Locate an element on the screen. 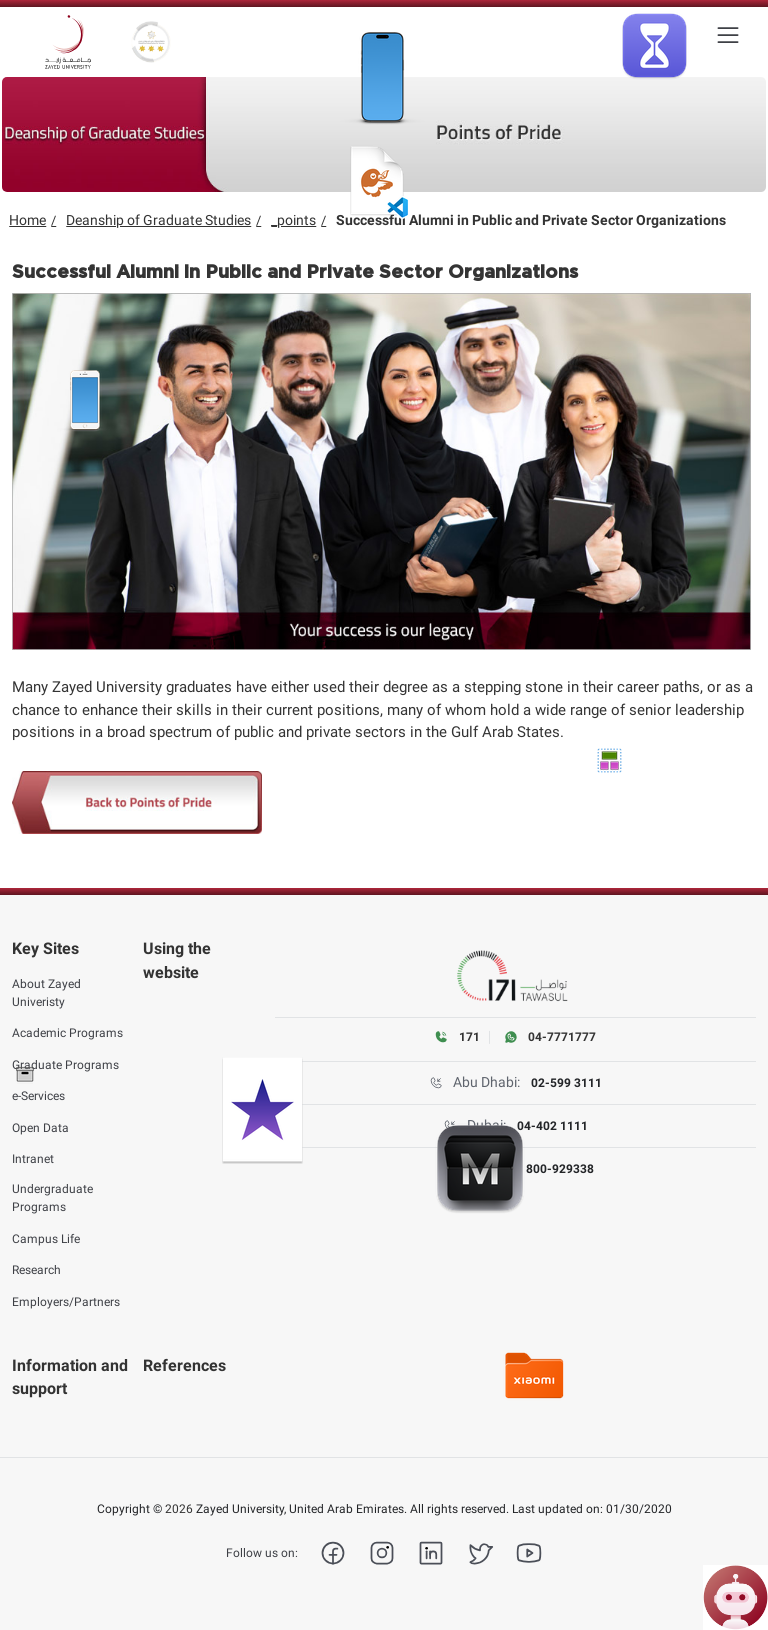 Image resolution: width=768 pixels, height=1630 pixels. access archived emails is located at coordinates (25, 1074).